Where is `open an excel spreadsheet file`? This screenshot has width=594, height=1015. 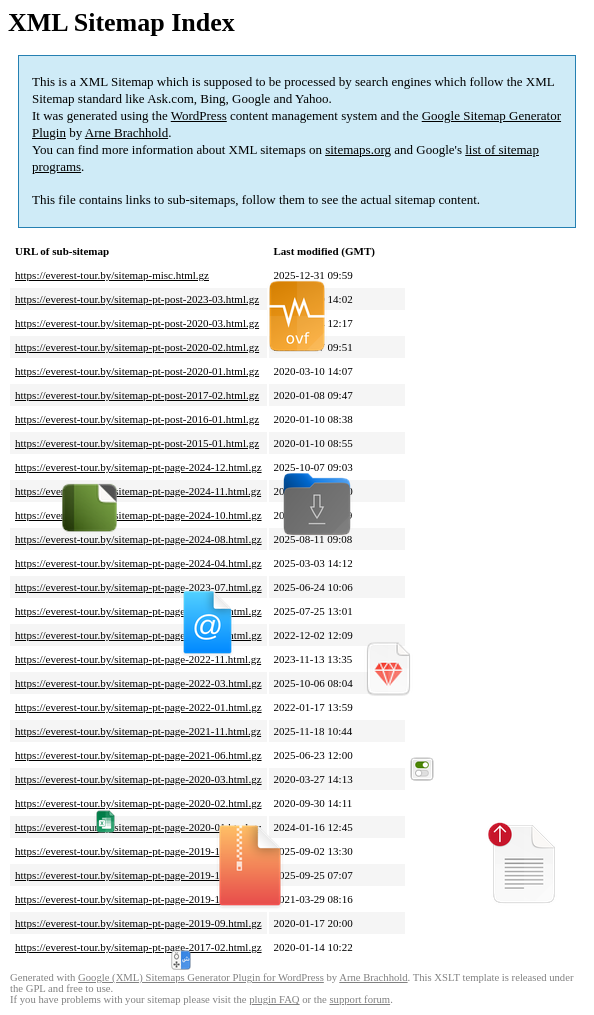 open an excel spreadsheet file is located at coordinates (105, 821).